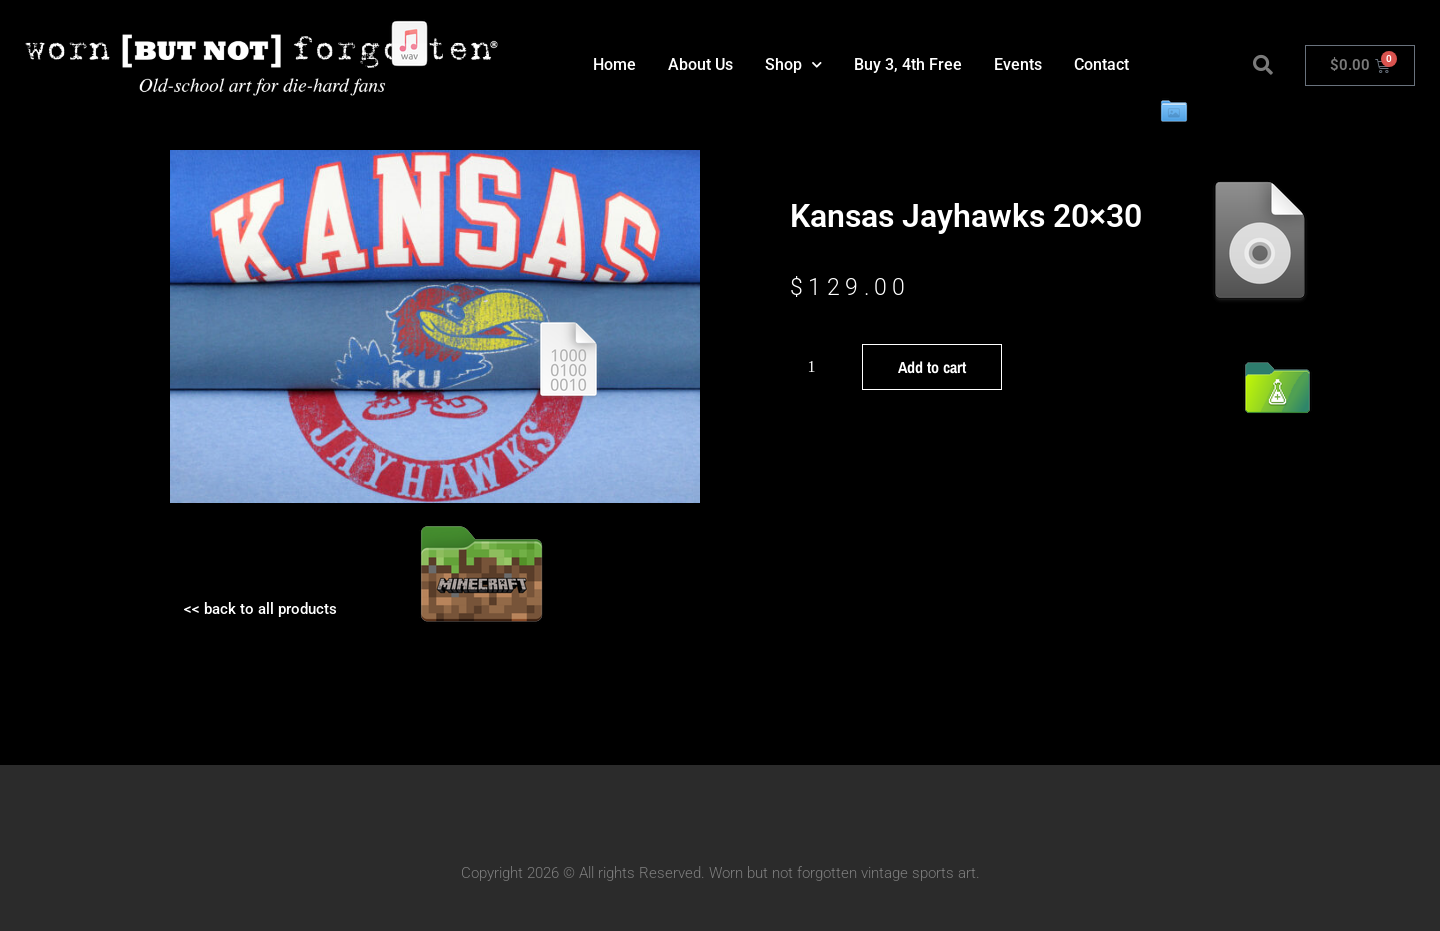 Image resolution: width=1440 pixels, height=931 pixels. Describe the element at coordinates (1174, 111) in the screenshot. I see `open your pictures folder` at that location.